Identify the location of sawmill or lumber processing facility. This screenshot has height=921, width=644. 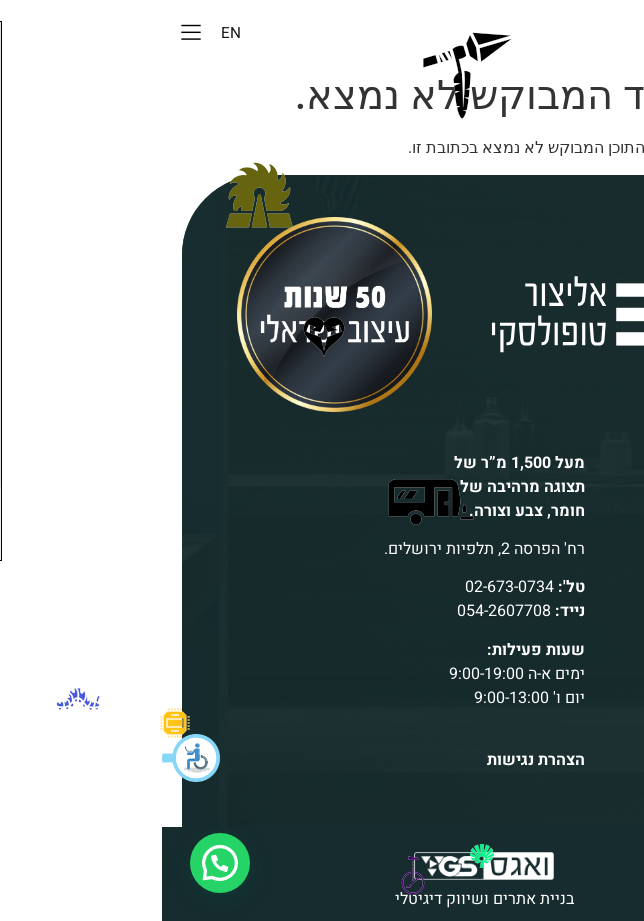
(259, 193).